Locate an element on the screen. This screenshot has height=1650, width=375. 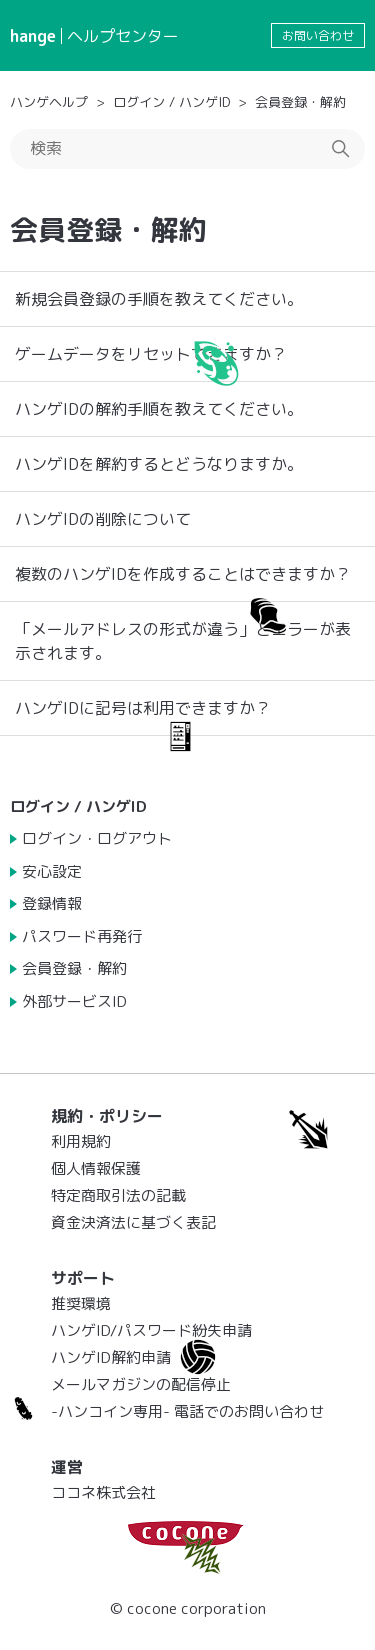
access volleyball or beach sports content is located at coordinates (198, 1357).